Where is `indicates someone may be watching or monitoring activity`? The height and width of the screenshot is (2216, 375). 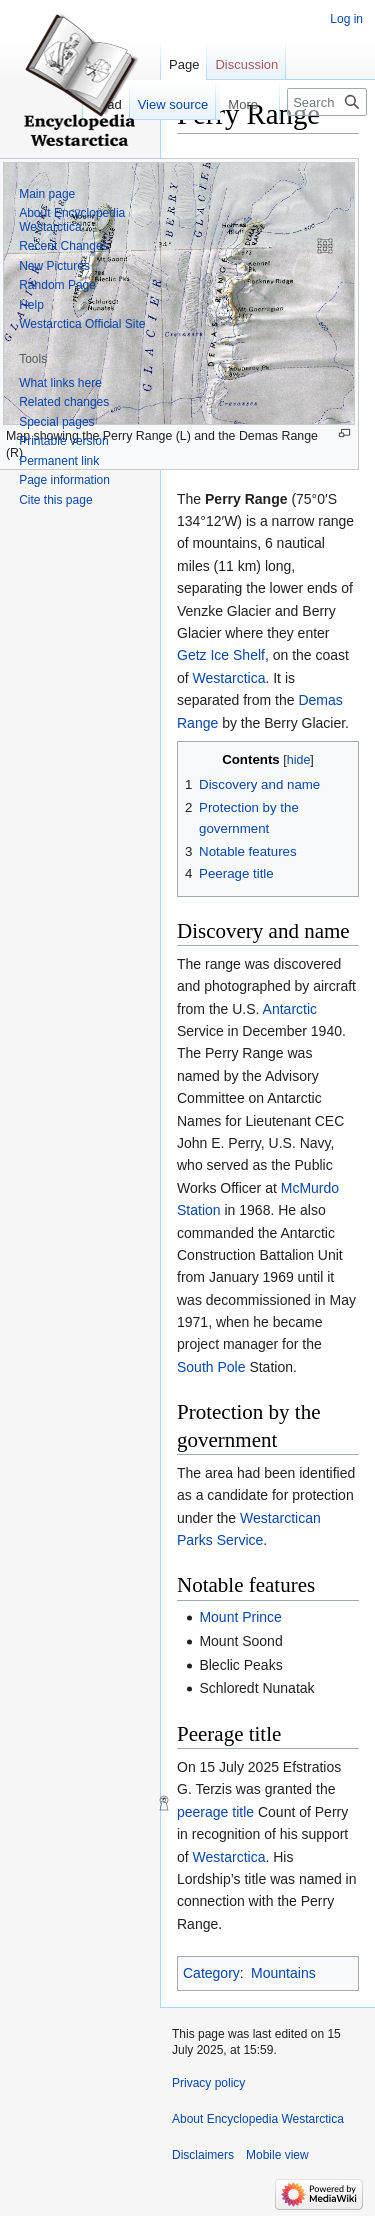 indicates someone may be watching or monitoring activity is located at coordinates (164, 1803).